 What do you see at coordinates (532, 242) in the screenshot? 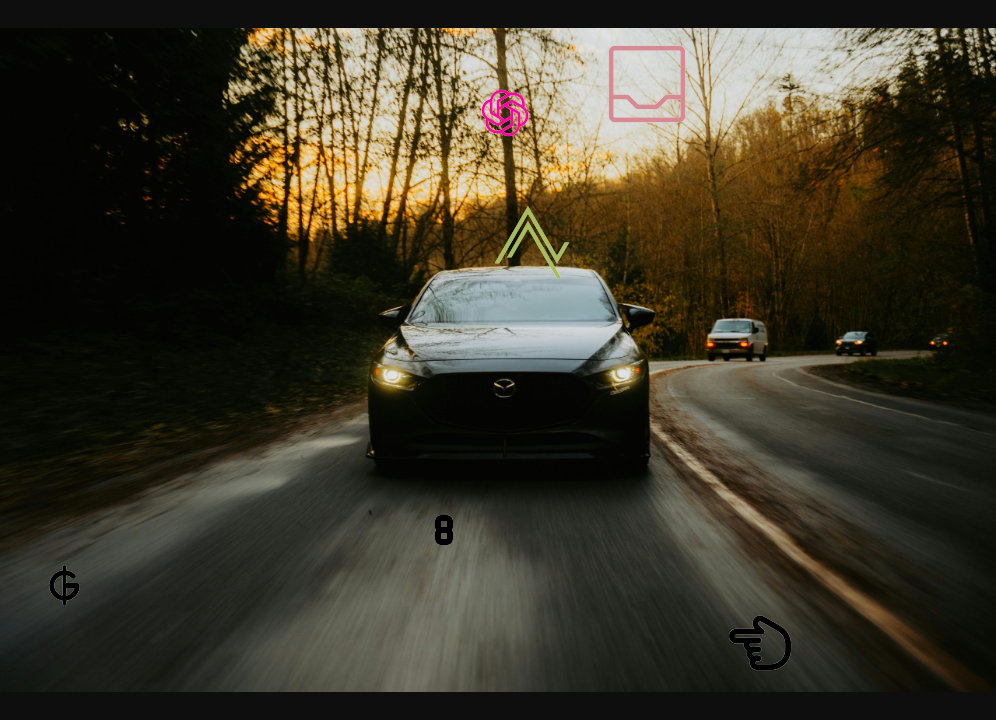
I see `think peaks brand logo` at bounding box center [532, 242].